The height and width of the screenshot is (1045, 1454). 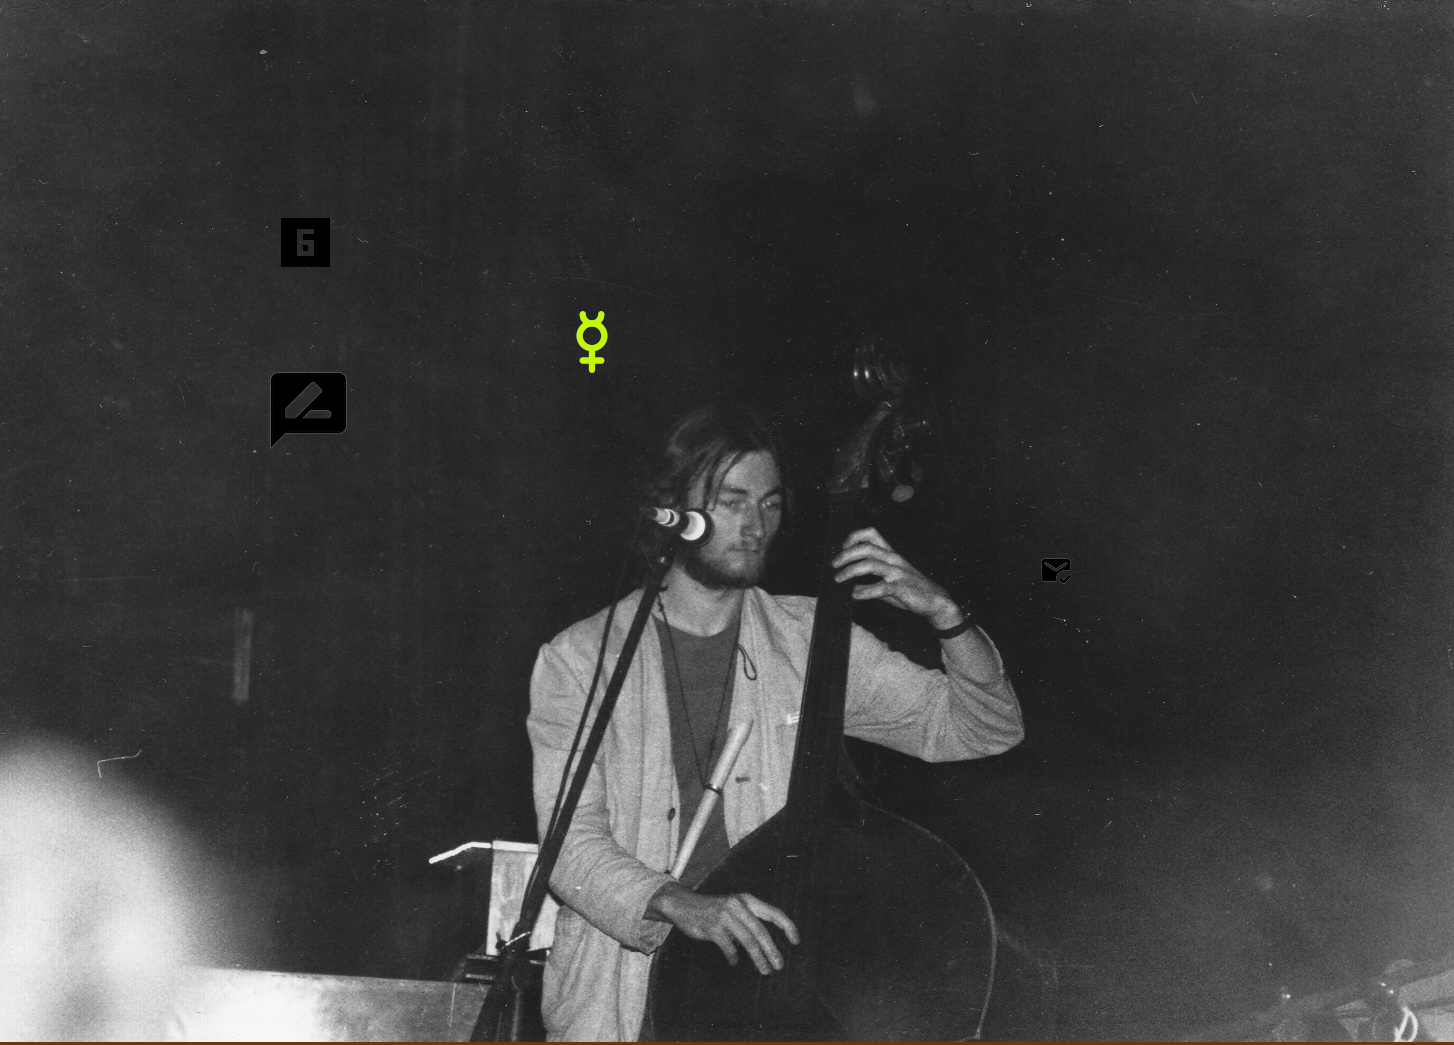 What do you see at coordinates (308, 410) in the screenshot?
I see `write a review or feedback` at bounding box center [308, 410].